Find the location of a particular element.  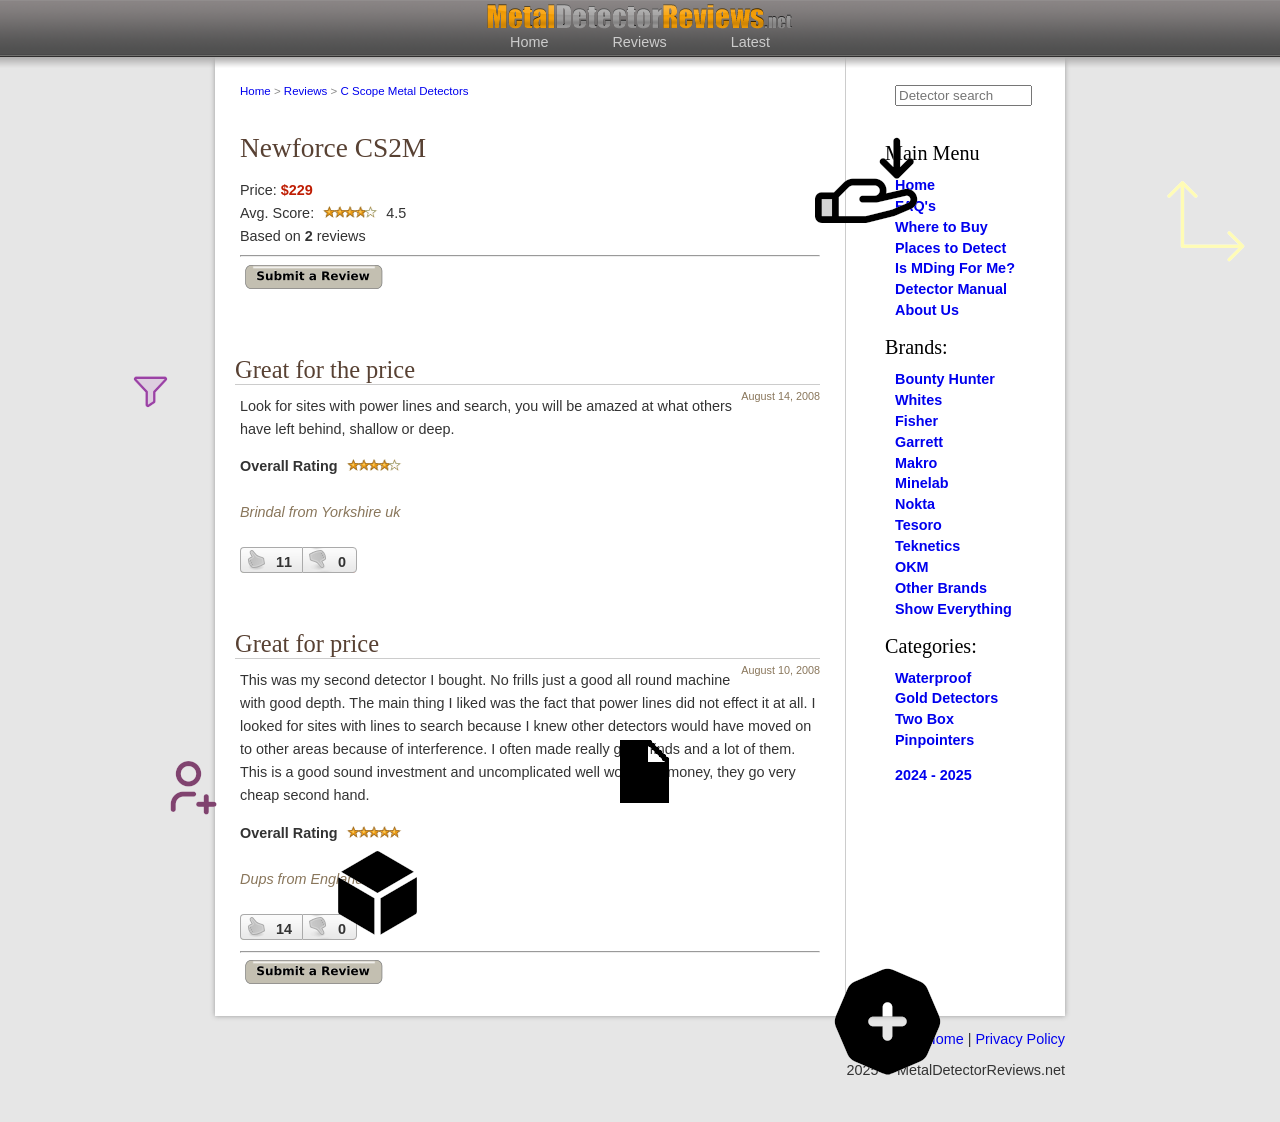

filter or sort content is located at coordinates (150, 390).